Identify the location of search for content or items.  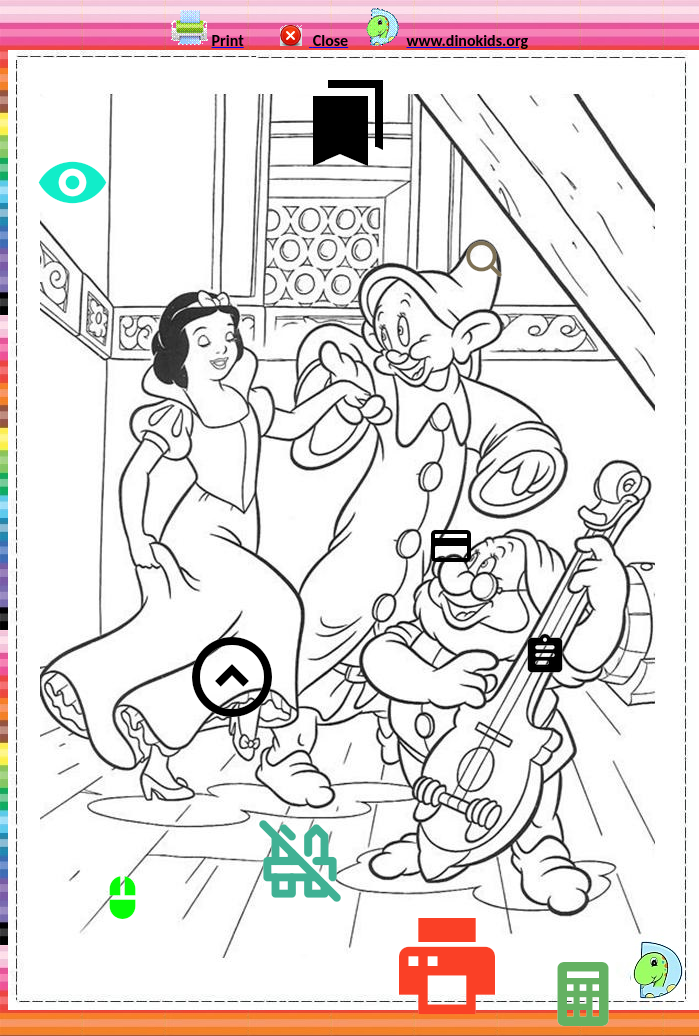
(484, 259).